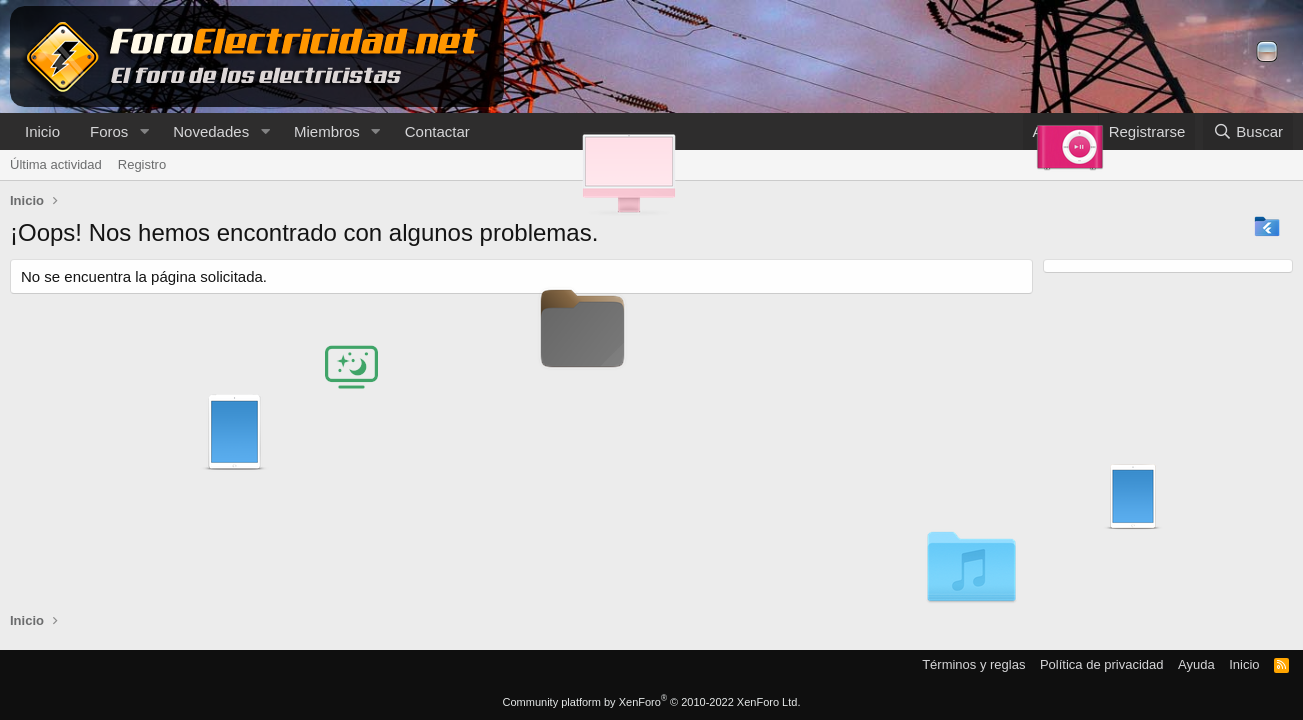  What do you see at coordinates (1267, 227) in the screenshot?
I see `open flutter project folder` at bounding box center [1267, 227].